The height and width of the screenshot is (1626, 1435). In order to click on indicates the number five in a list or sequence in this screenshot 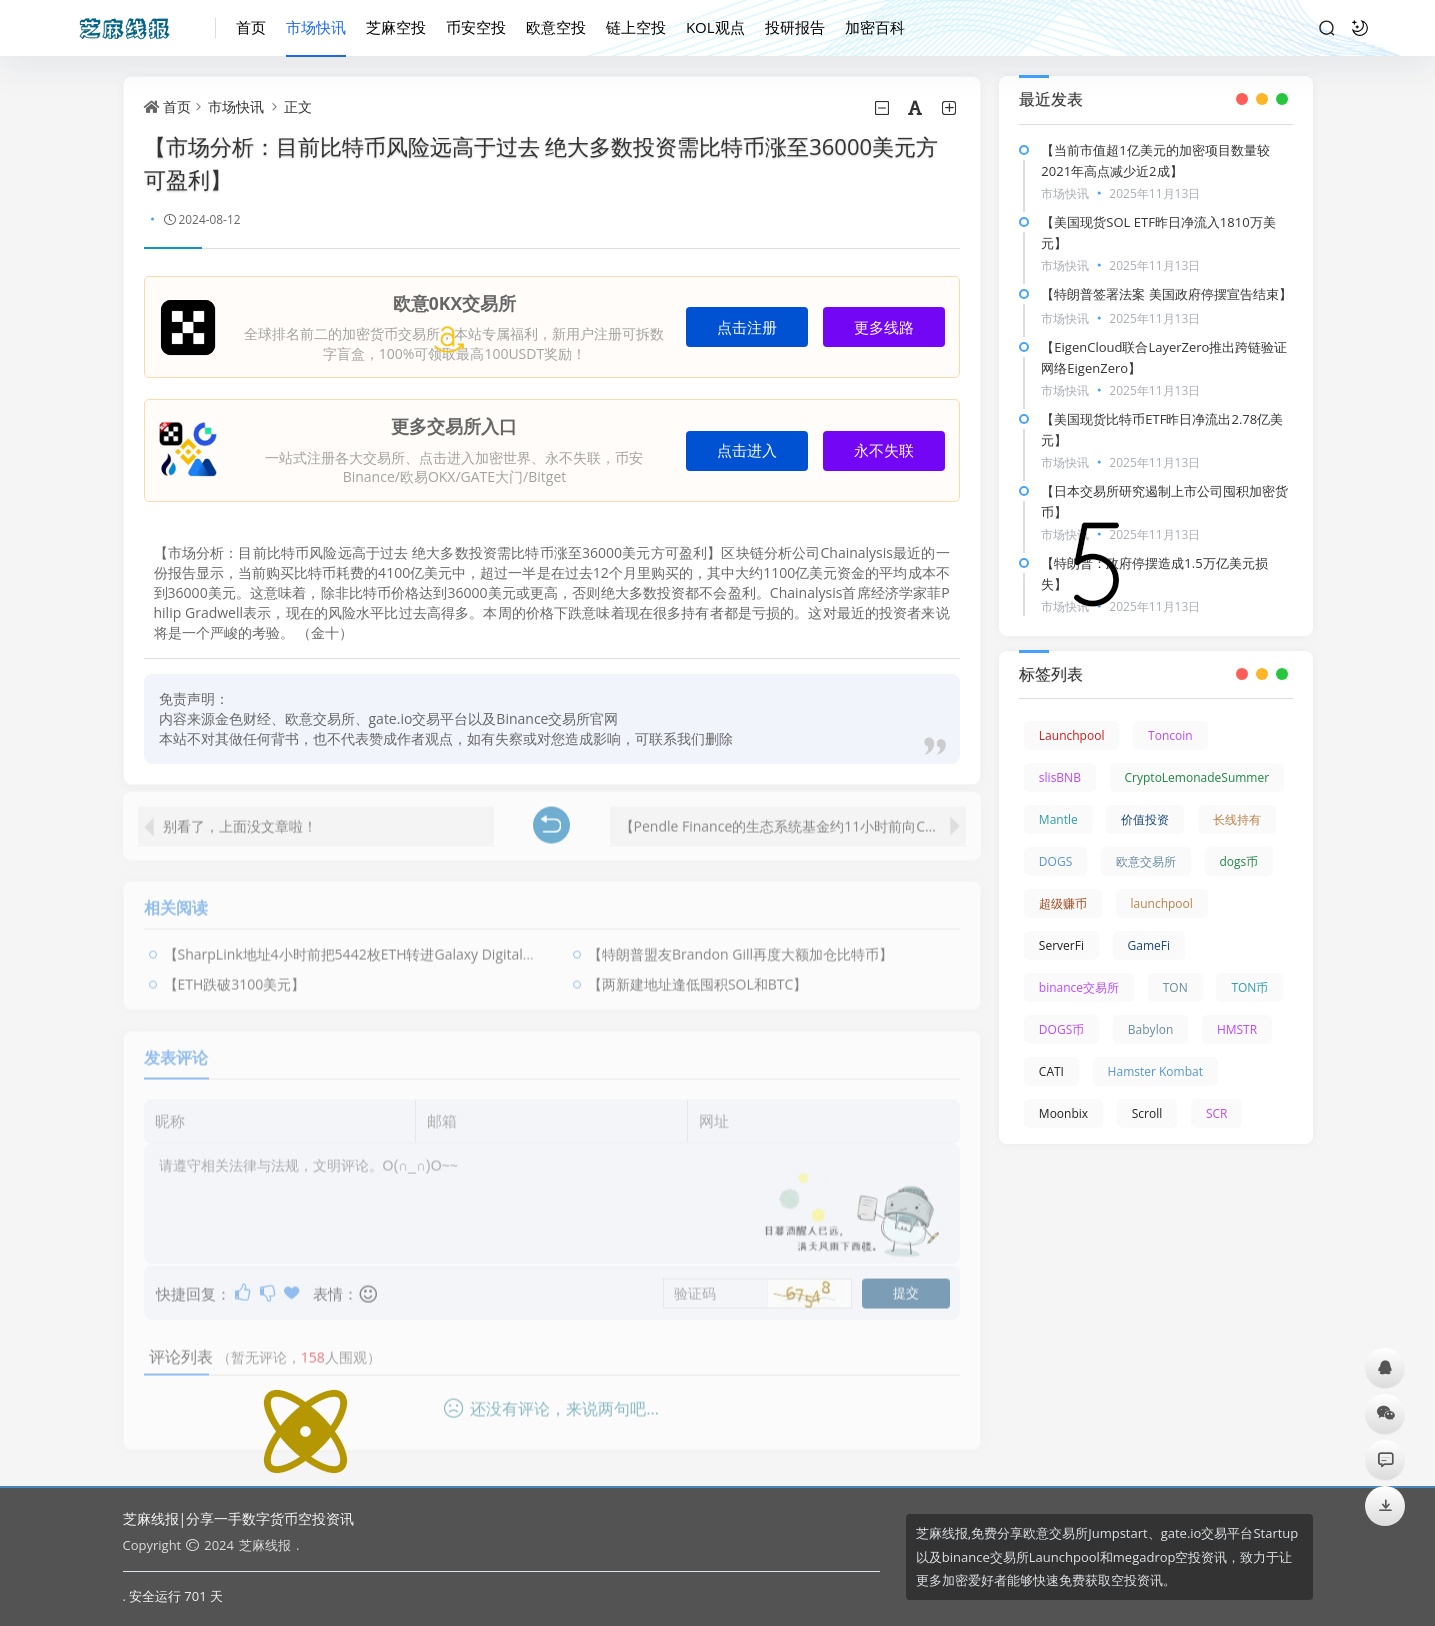, I will do `click(1096, 564)`.